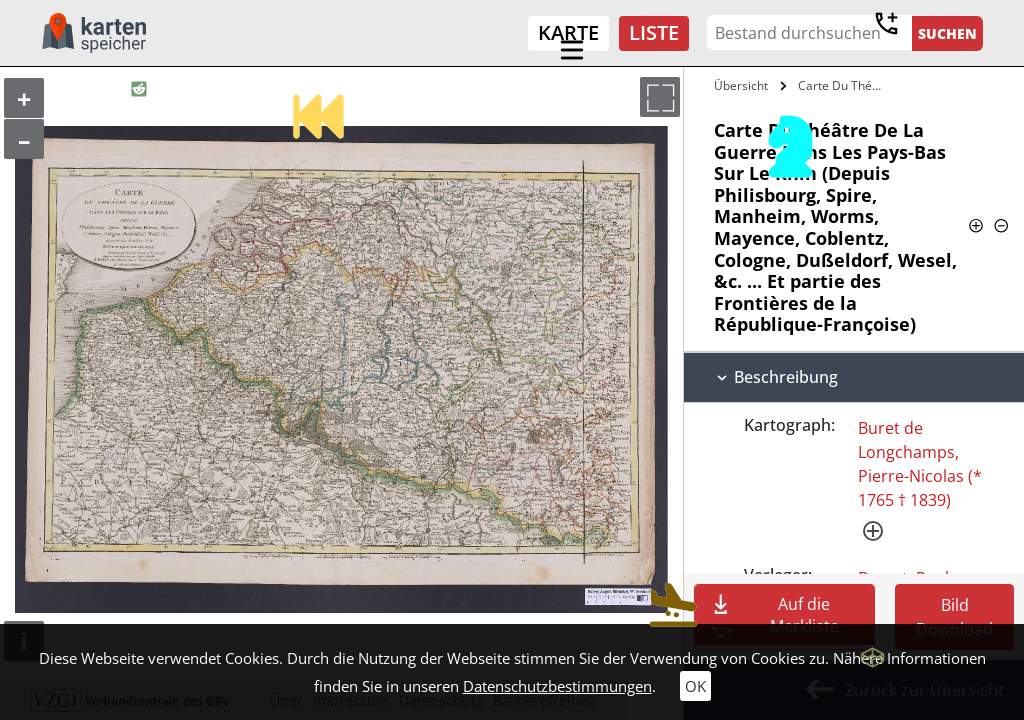 The width and height of the screenshot is (1024, 720). Describe the element at coordinates (572, 50) in the screenshot. I see `open navigation menu` at that location.